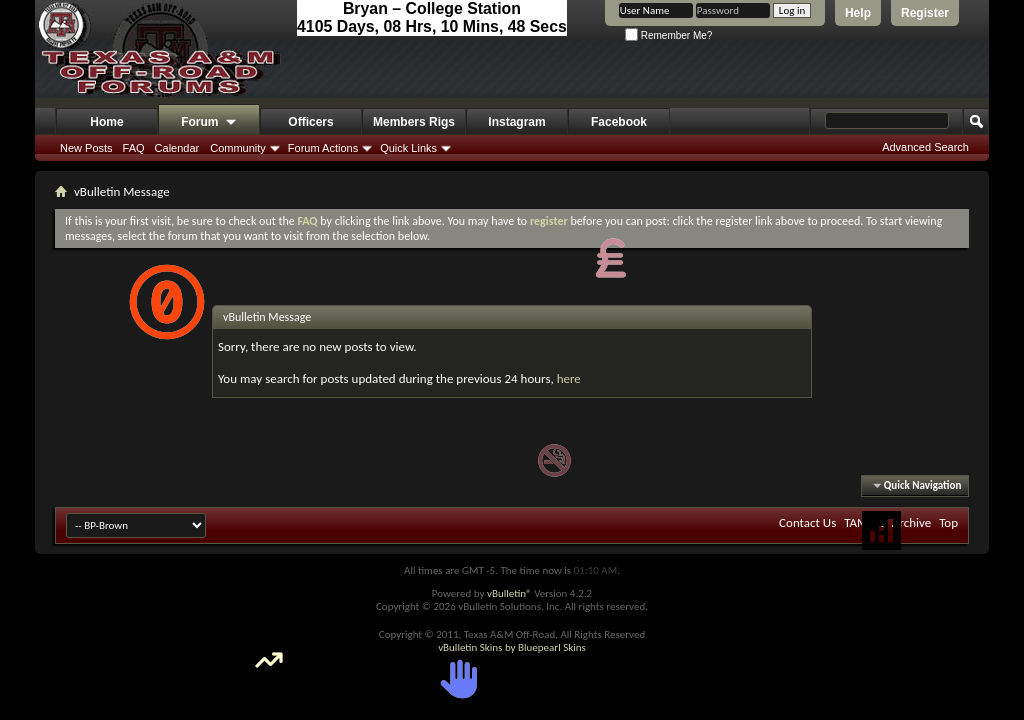 This screenshot has height=720, width=1024. Describe the element at coordinates (167, 302) in the screenshot. I see `creative commons zero (CC0) public domain license` at that location.